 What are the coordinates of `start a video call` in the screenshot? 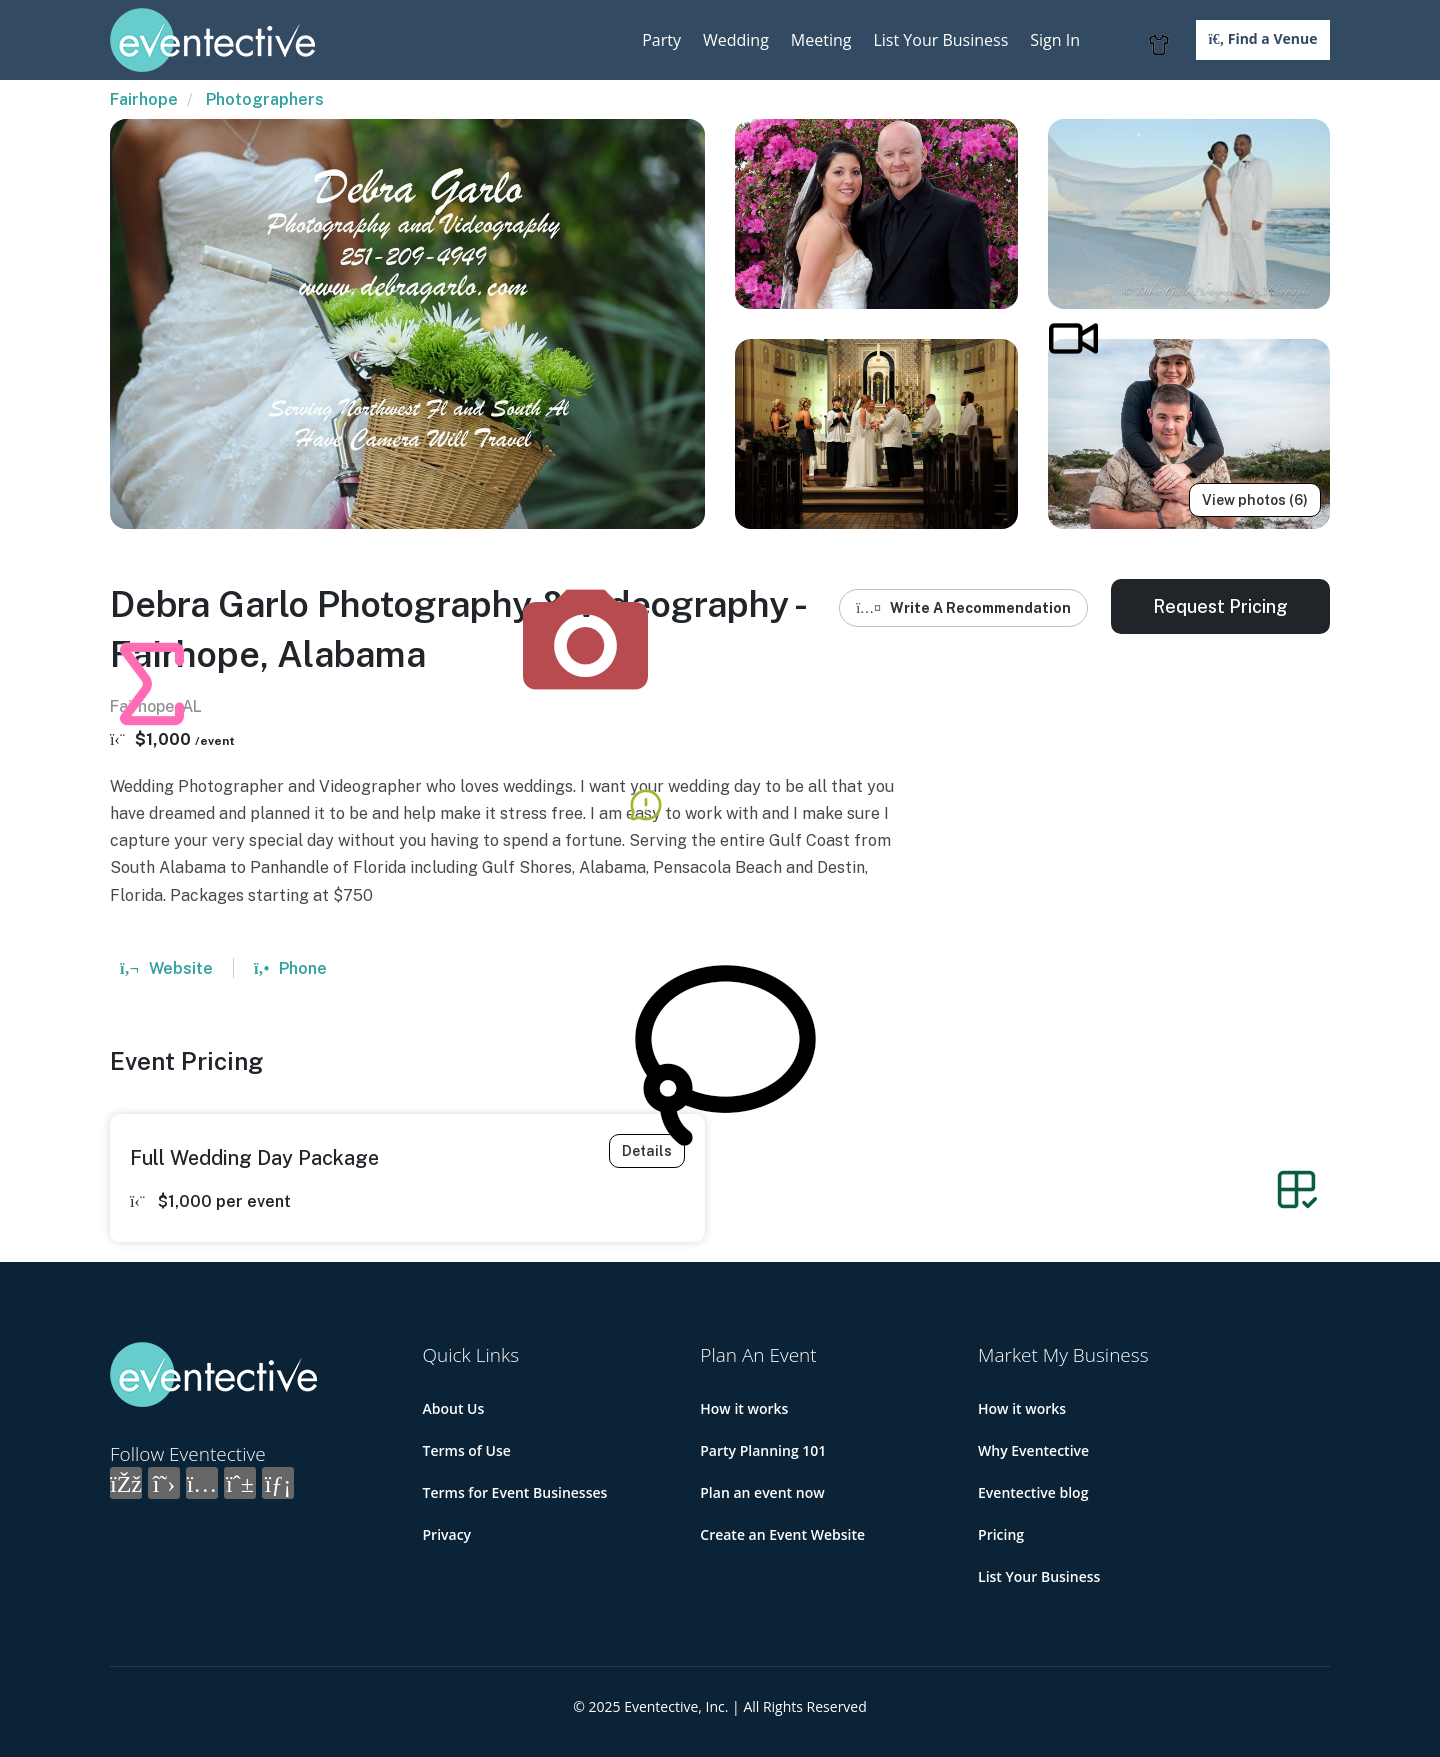 It's located at (1073, 338).